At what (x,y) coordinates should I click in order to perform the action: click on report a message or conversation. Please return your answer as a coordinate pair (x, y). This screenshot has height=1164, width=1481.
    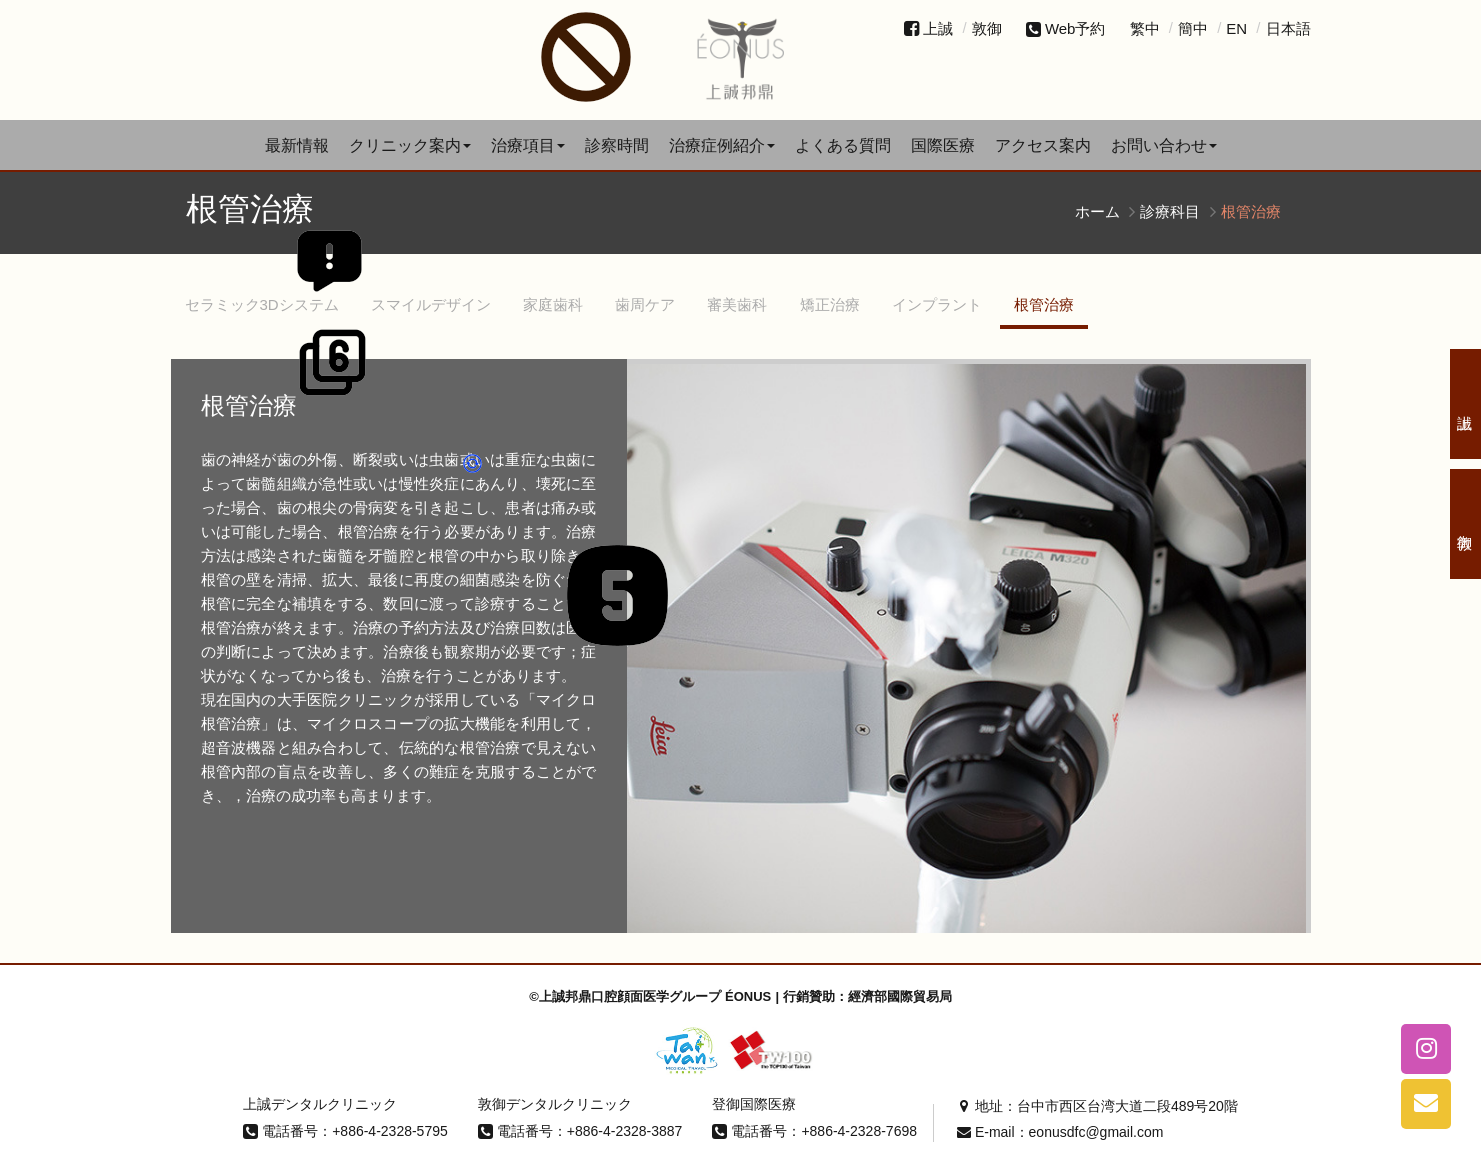
    Looking at the image, I should click on (329, 259).